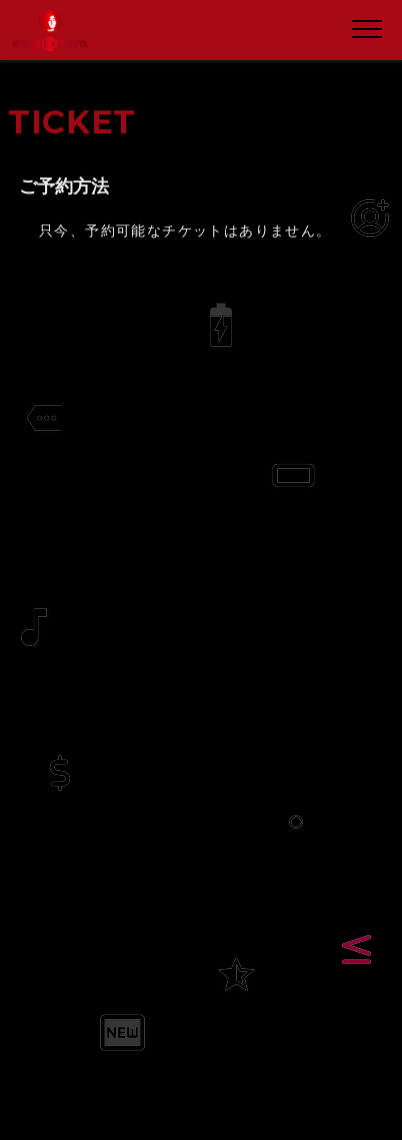  What do you see at coordinates (44, 418) in the screenshot?
I see `view more options or actions` at bounding box center [44, 418].